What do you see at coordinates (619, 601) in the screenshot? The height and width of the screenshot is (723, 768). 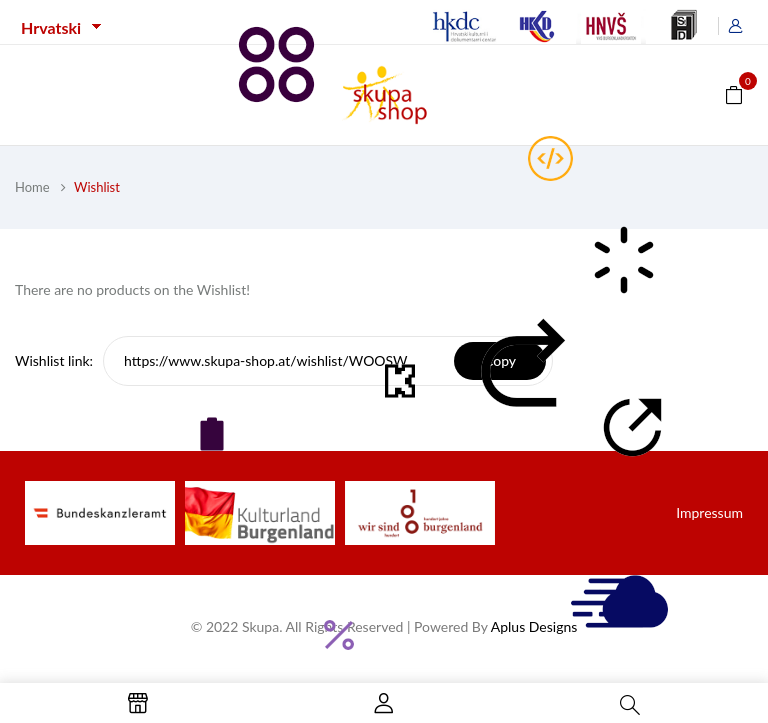 I see `cloudways hosting platform logo` at bounding box center [619, 601].